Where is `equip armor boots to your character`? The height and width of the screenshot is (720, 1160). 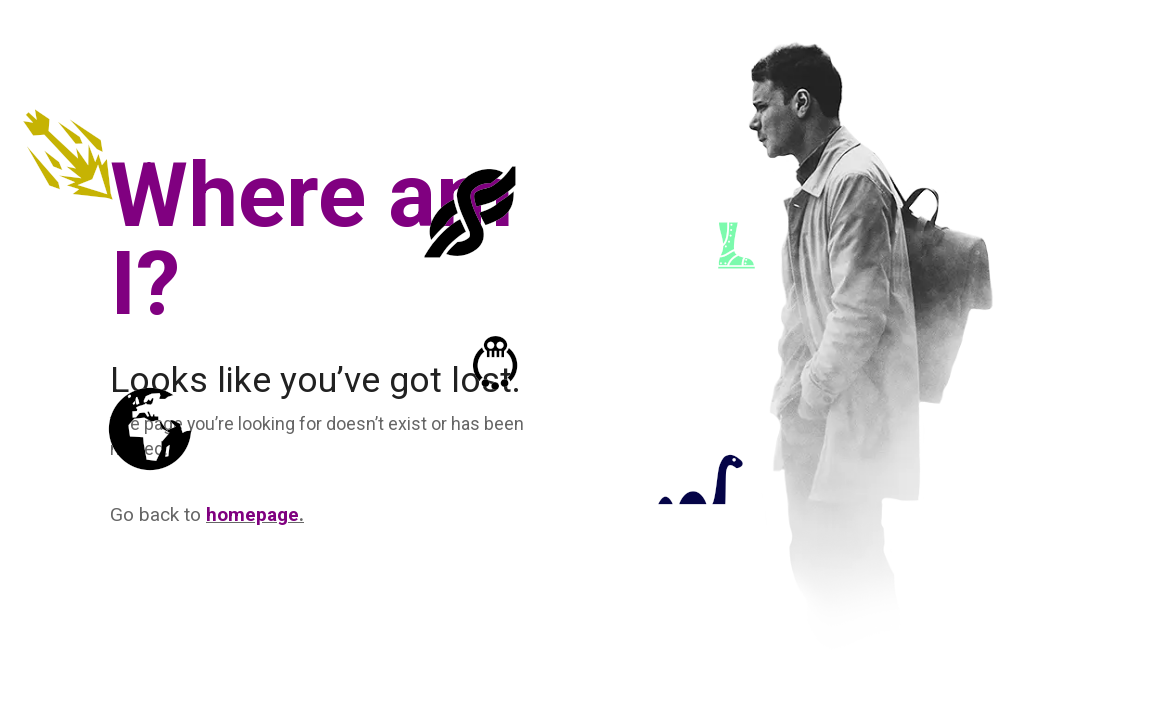
equip armor boots to your character is located at coordinates (736, 245).